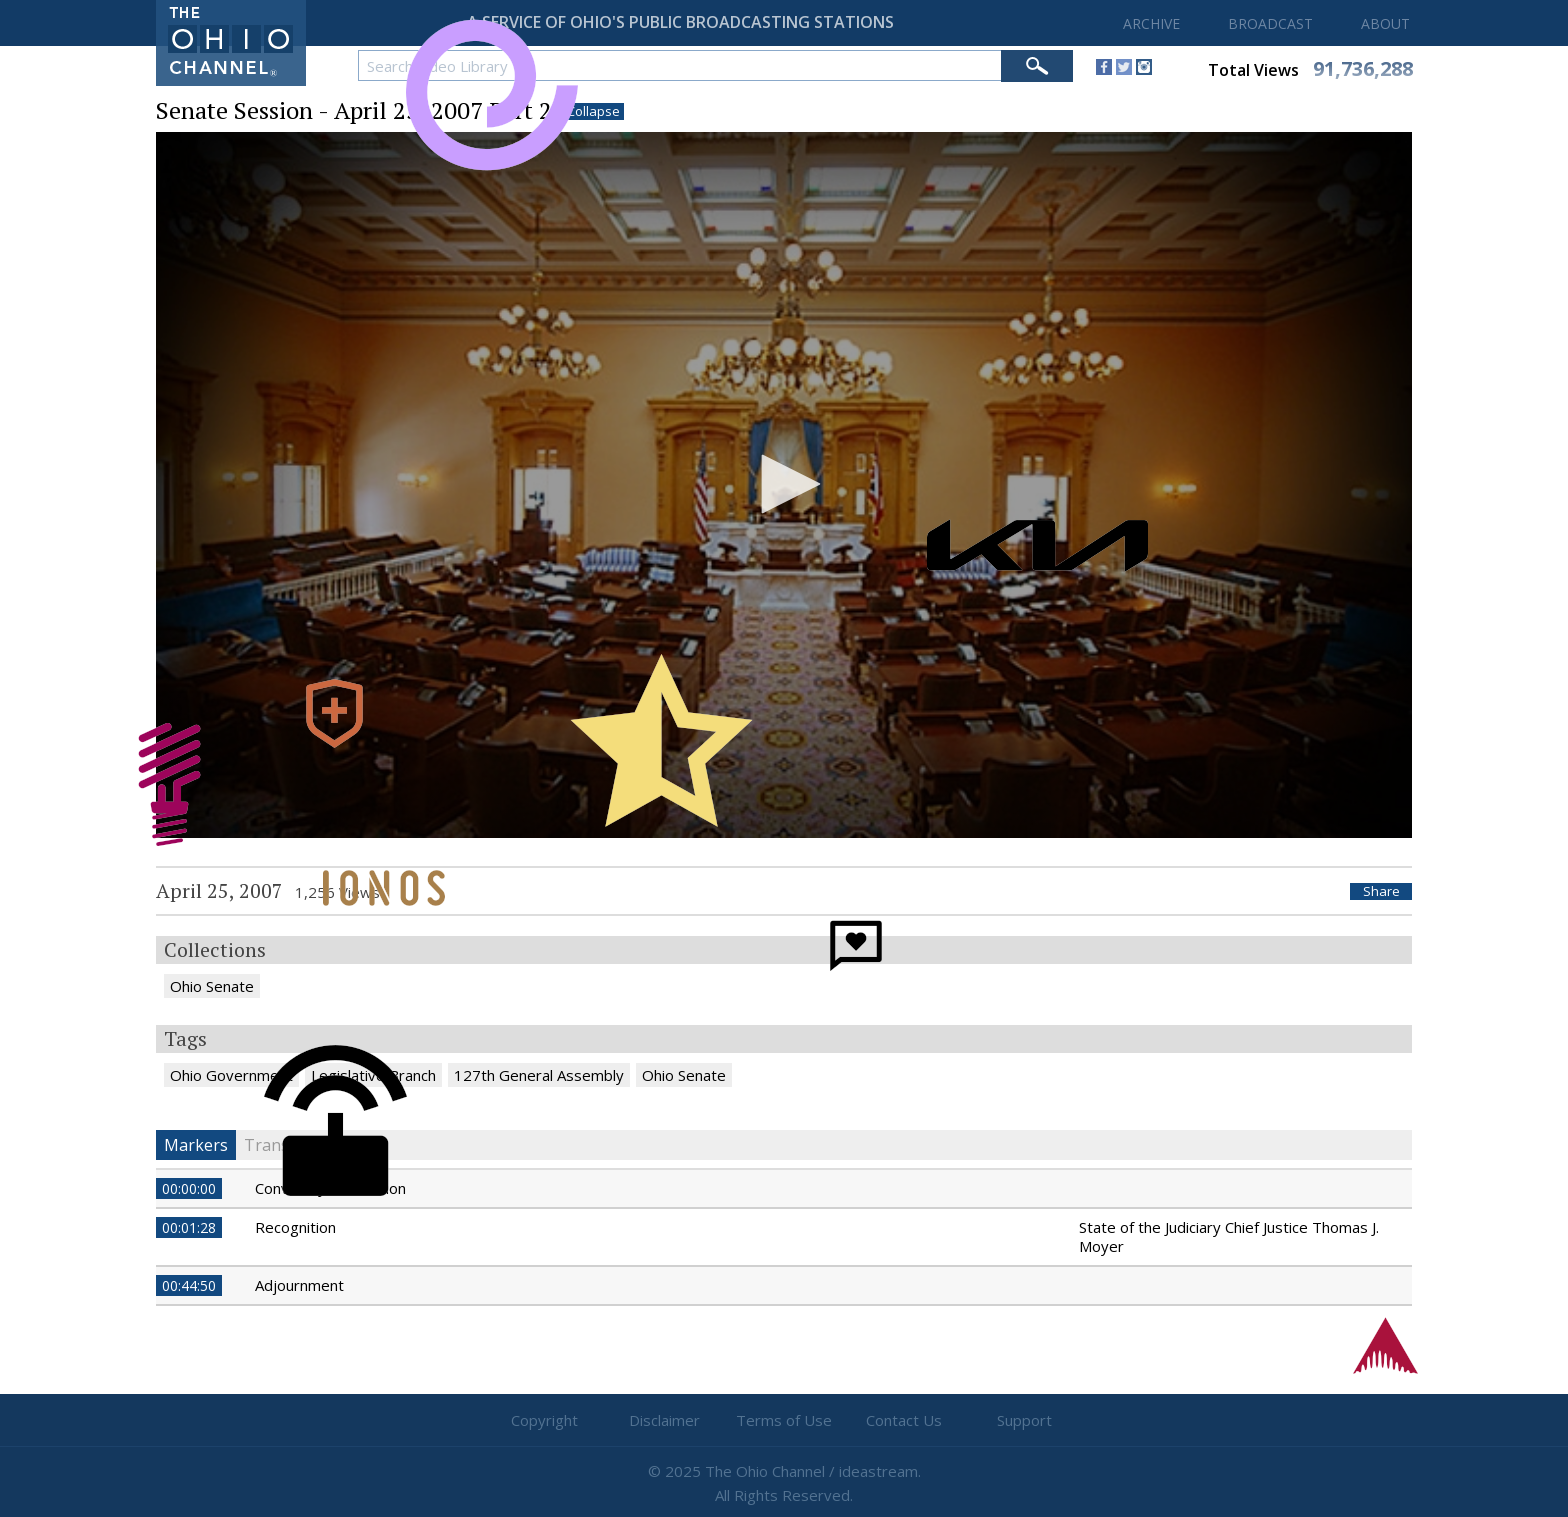 Image resolution: width=1568 pixels, height=1517 pixels. What do you see at coordinates (1385, 1345) in the screenshot?
I see `launch ardour digital audio workstation` at bounding box center [1385, 1345].